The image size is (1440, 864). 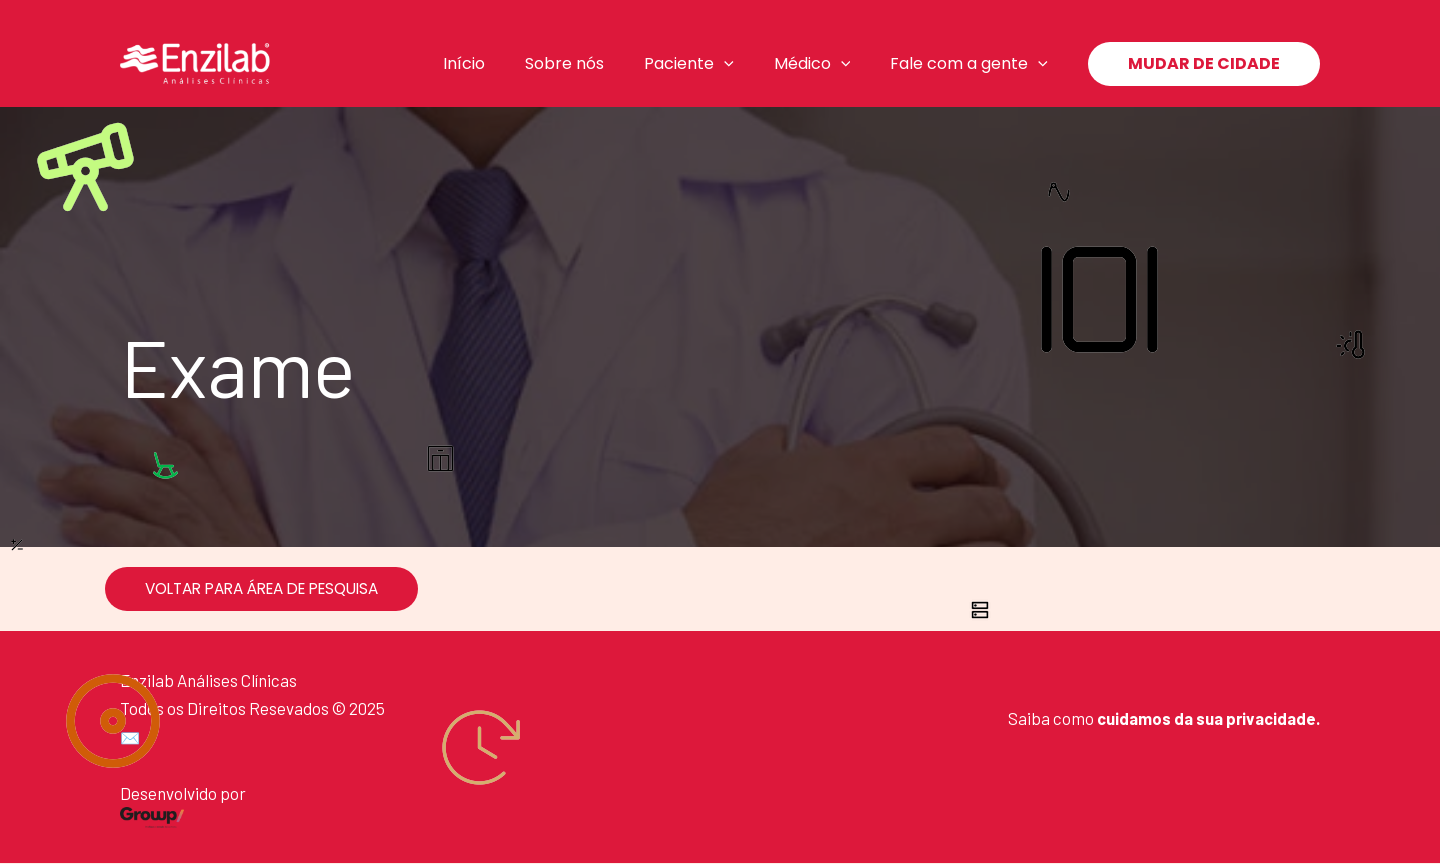 I want to click on redo or restore a previous action, so click(x=479, y=747).